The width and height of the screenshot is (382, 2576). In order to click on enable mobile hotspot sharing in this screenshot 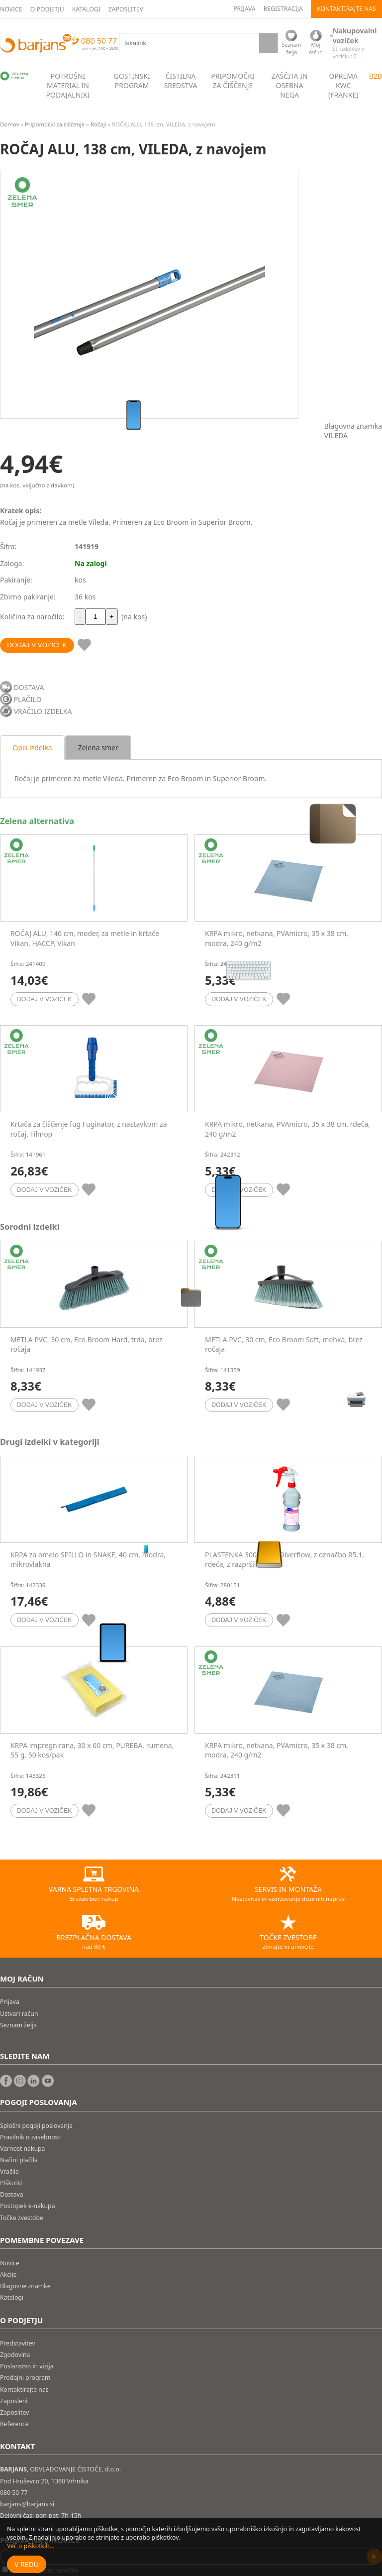, I will do `click(146, 1549)`.